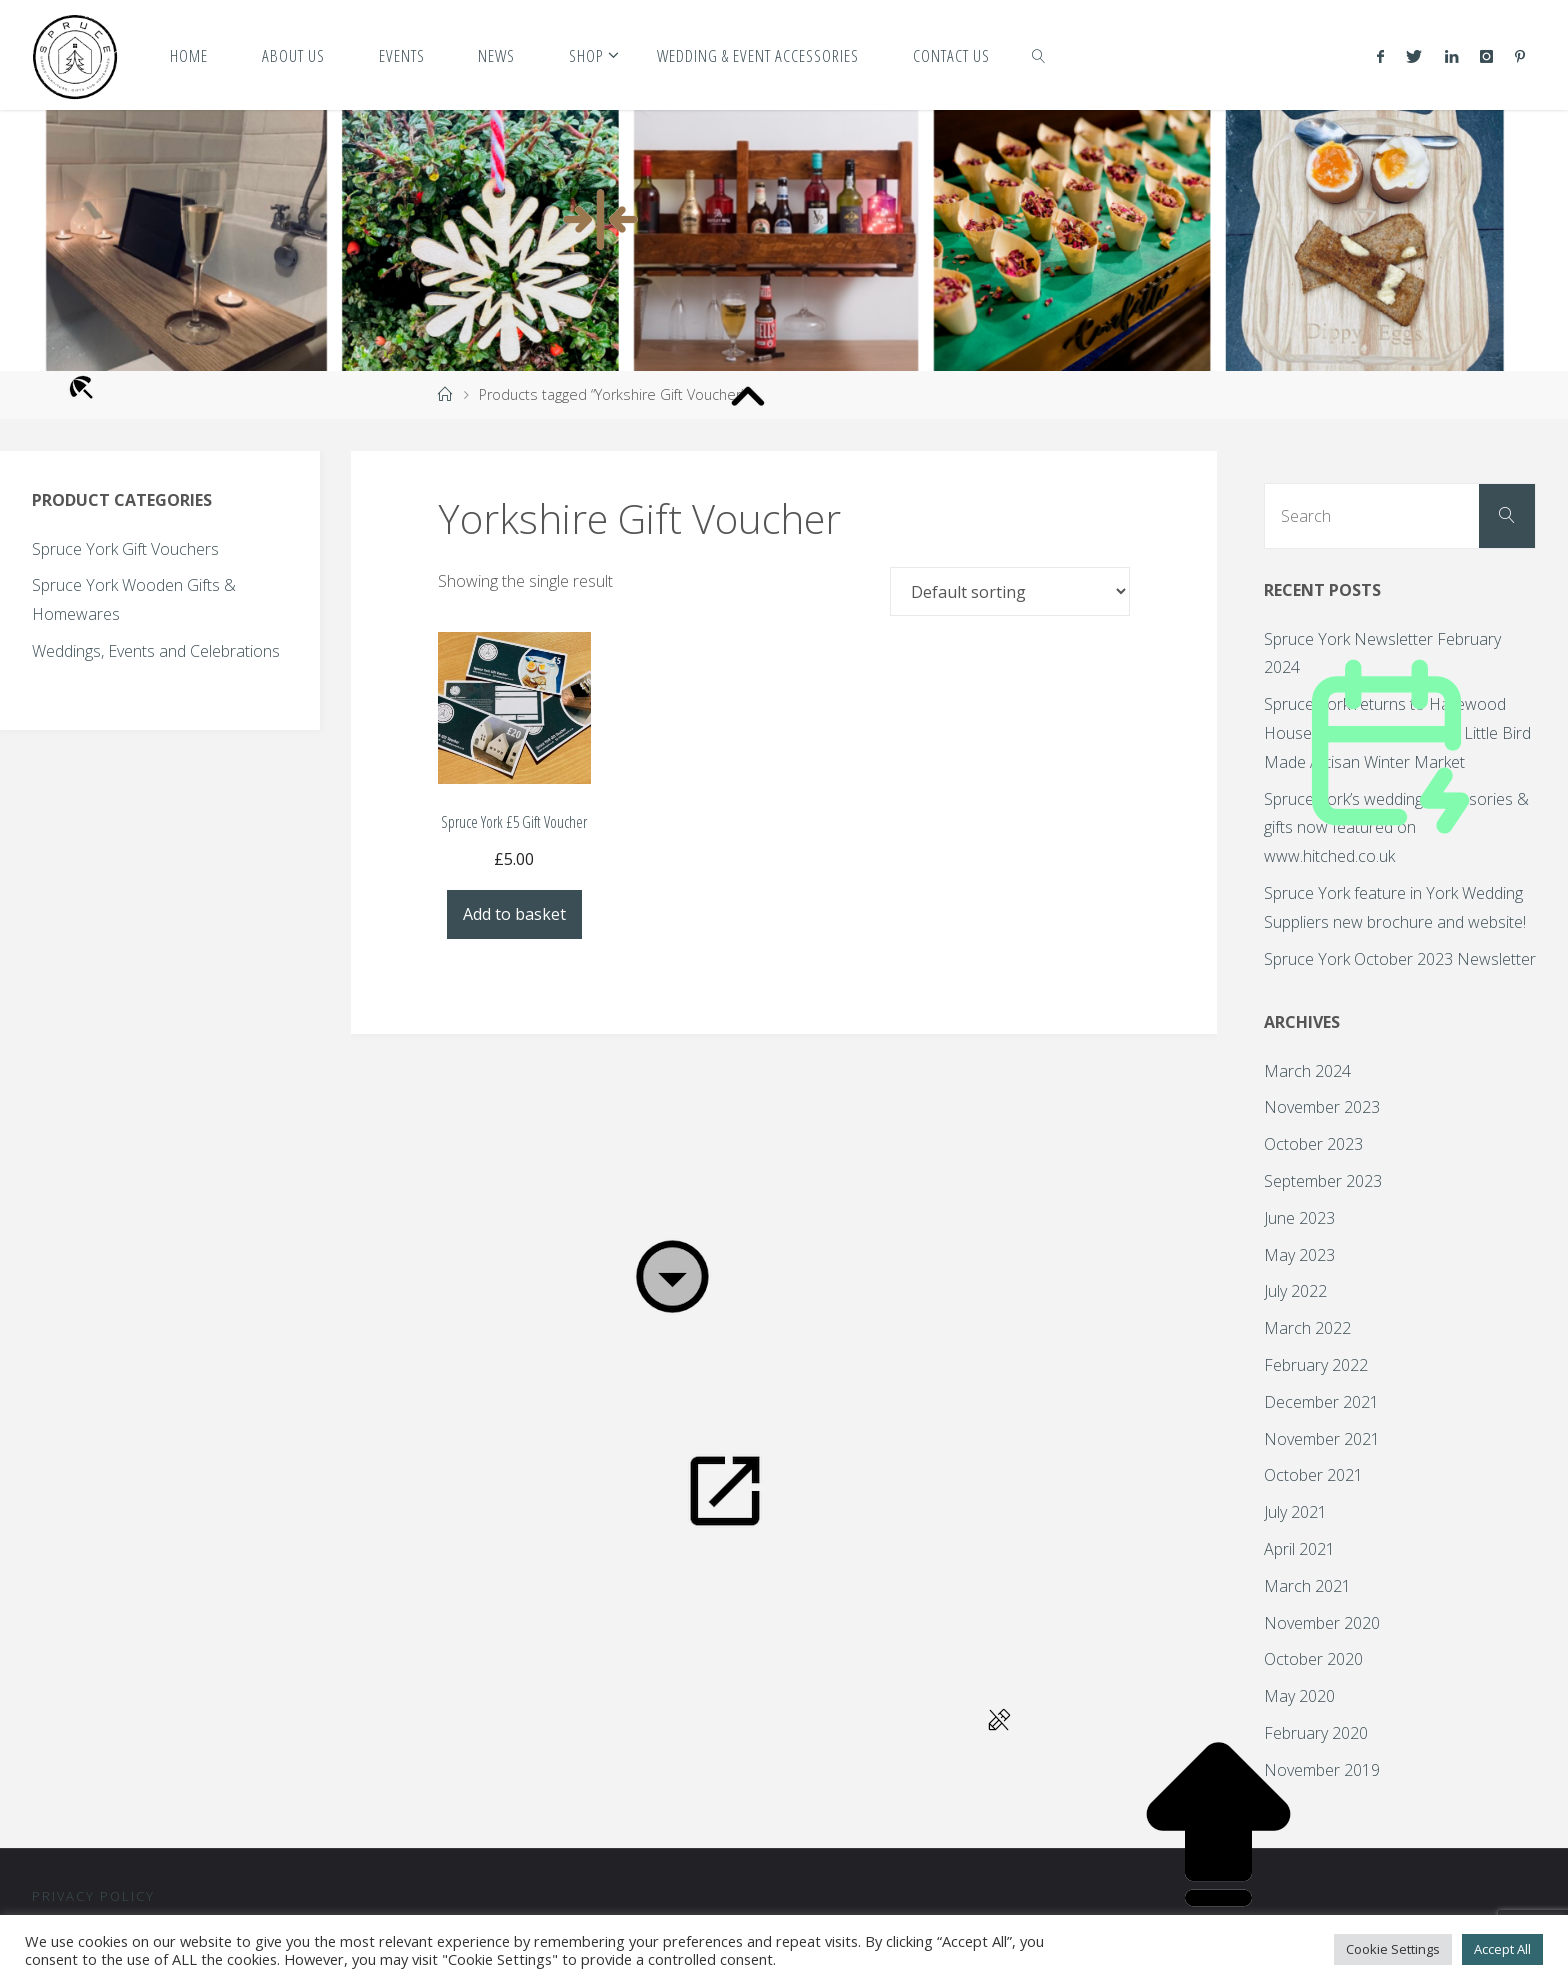  I want to click on expand dropdown menu or options, so click(672, 1276).